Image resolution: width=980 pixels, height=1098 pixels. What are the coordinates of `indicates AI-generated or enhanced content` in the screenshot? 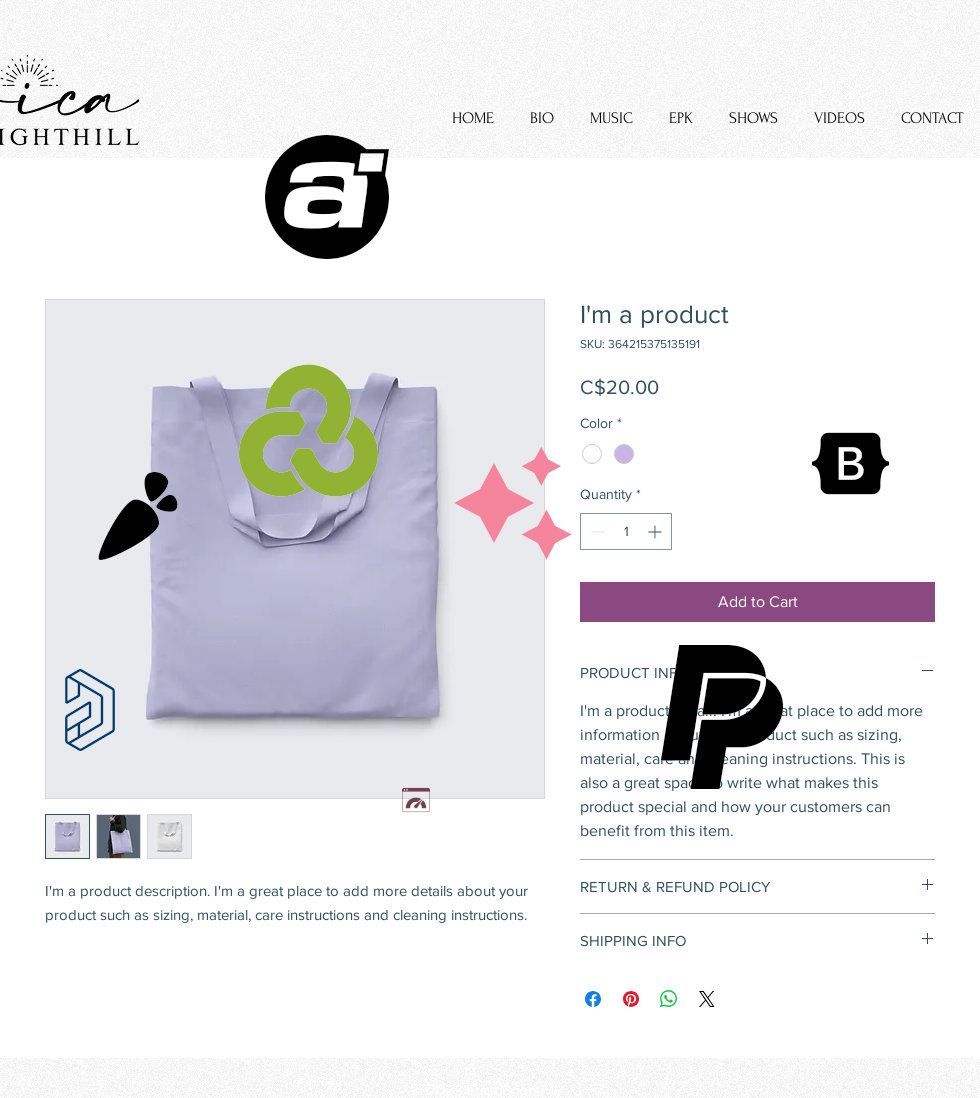 It's located at (515, 503).